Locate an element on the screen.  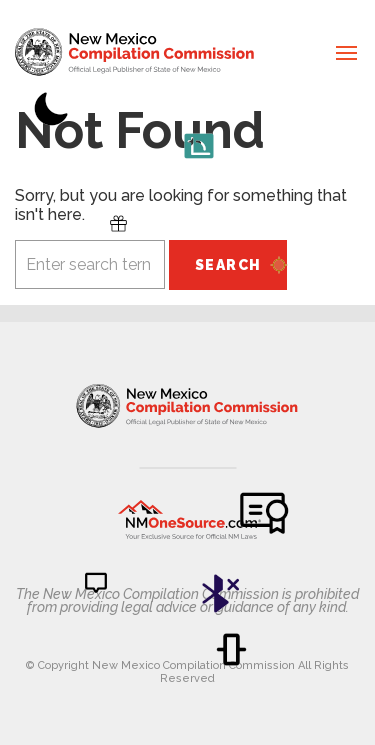
measure or adjust an angle is located at coordinates (199, 146).